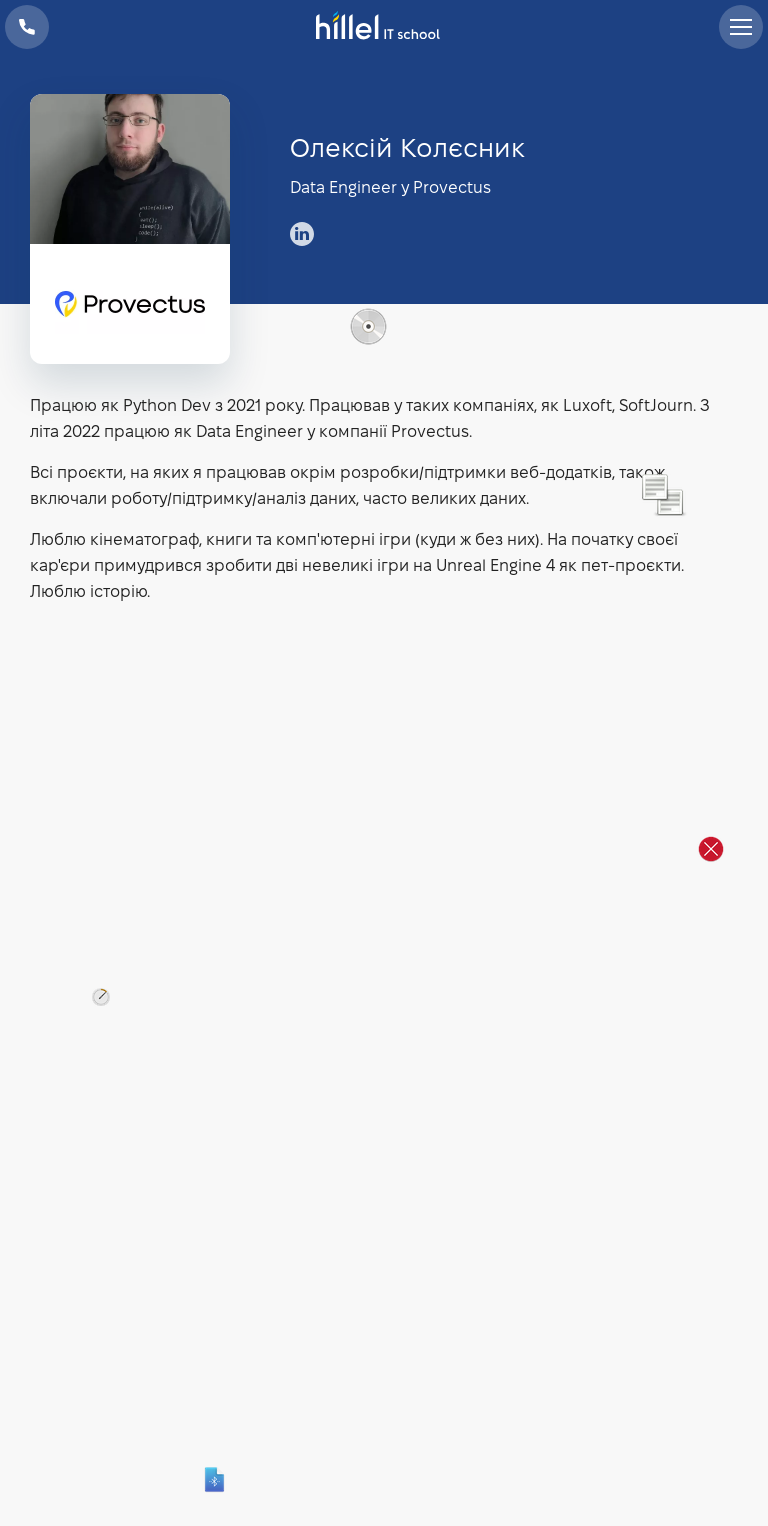  Describe the element at coordinates (368, 326) in the screenshot. I see `indicates a blank CD-R disc ready for burning` at that location.